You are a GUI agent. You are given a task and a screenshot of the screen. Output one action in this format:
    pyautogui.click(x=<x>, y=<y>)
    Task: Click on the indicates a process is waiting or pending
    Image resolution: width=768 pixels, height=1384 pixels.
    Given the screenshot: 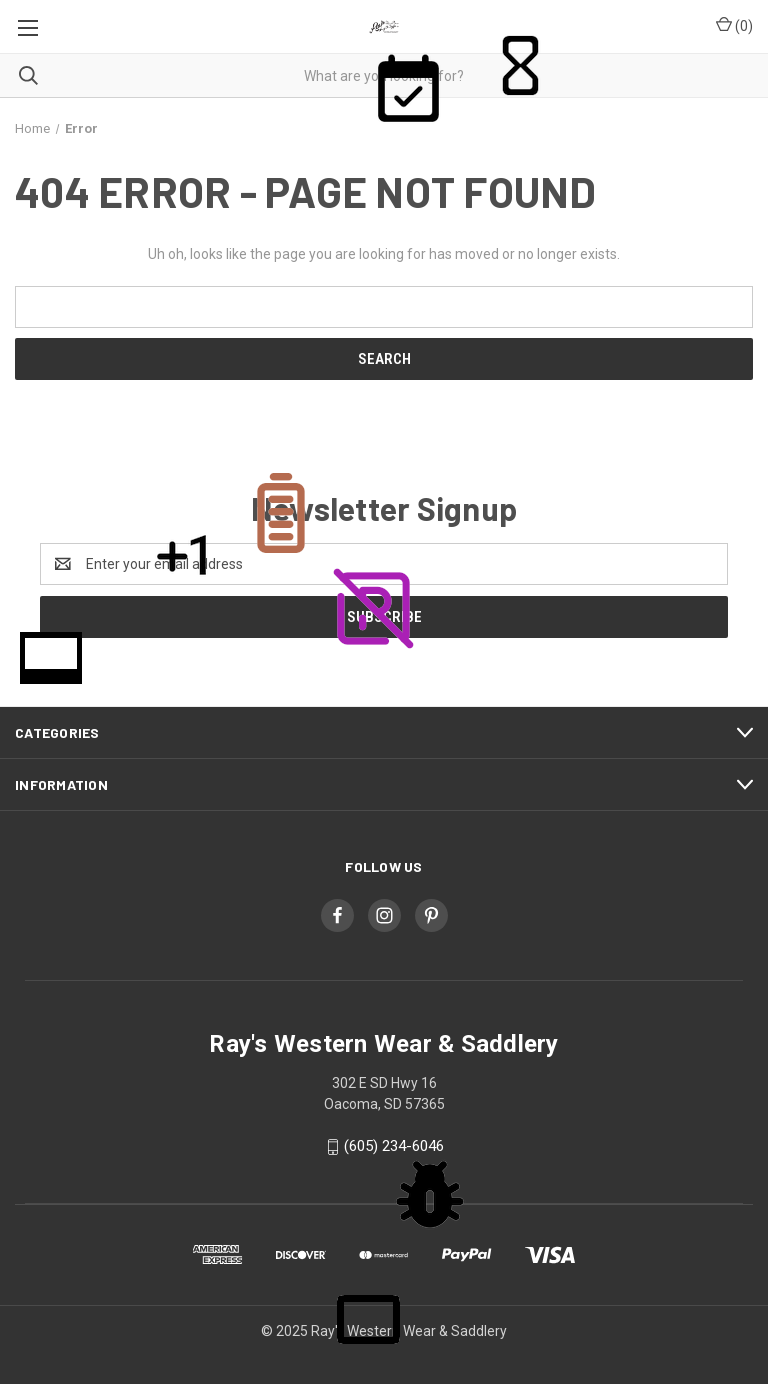 What is the action you would take?
    pyautogui.click(x=520, y=65)
    